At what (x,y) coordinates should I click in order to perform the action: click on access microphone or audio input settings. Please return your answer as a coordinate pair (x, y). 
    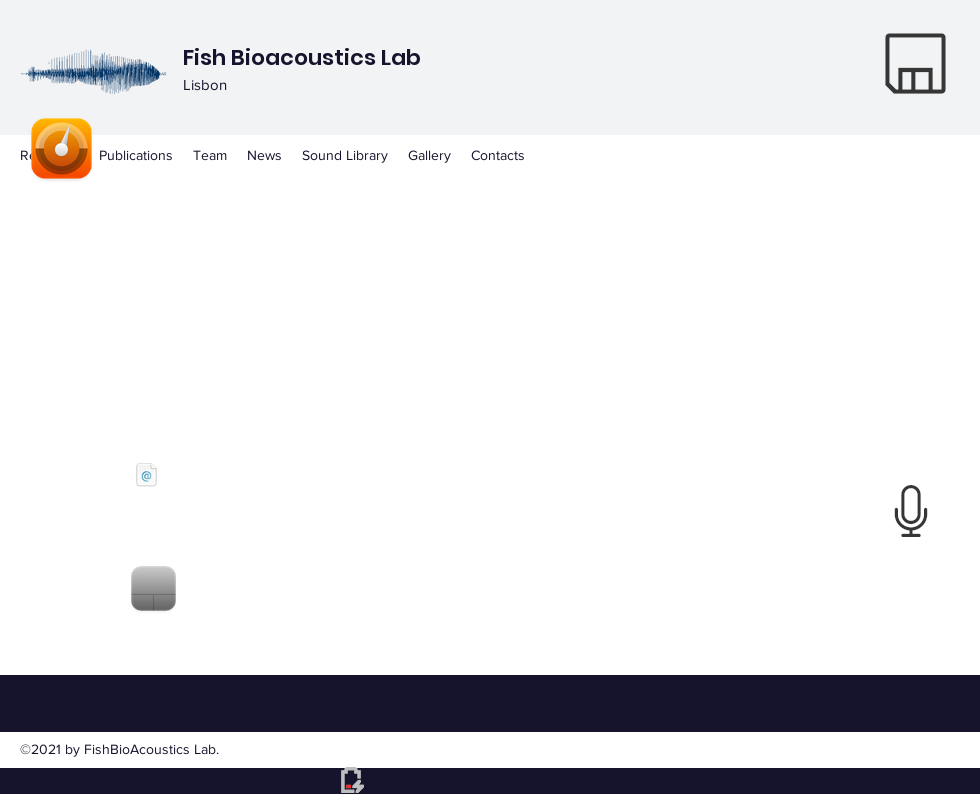
    Looking at the image, I should click on (911, 511).